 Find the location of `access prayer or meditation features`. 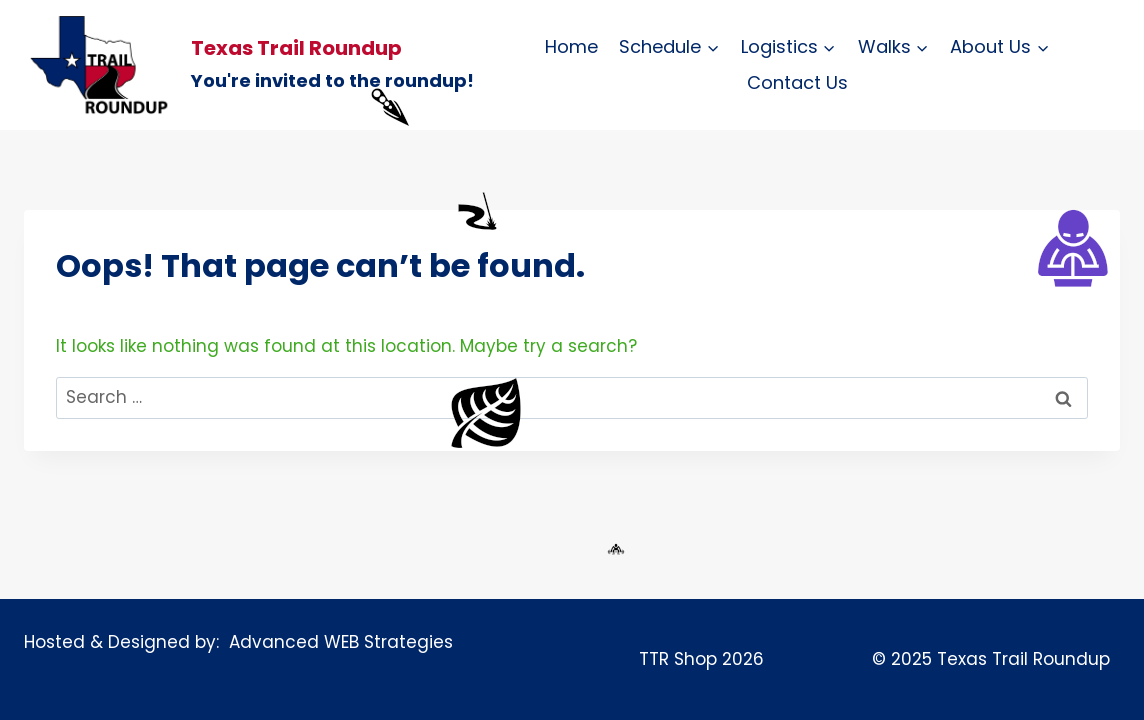

access prayer or meditation features is located at coordinates (1072, 248).